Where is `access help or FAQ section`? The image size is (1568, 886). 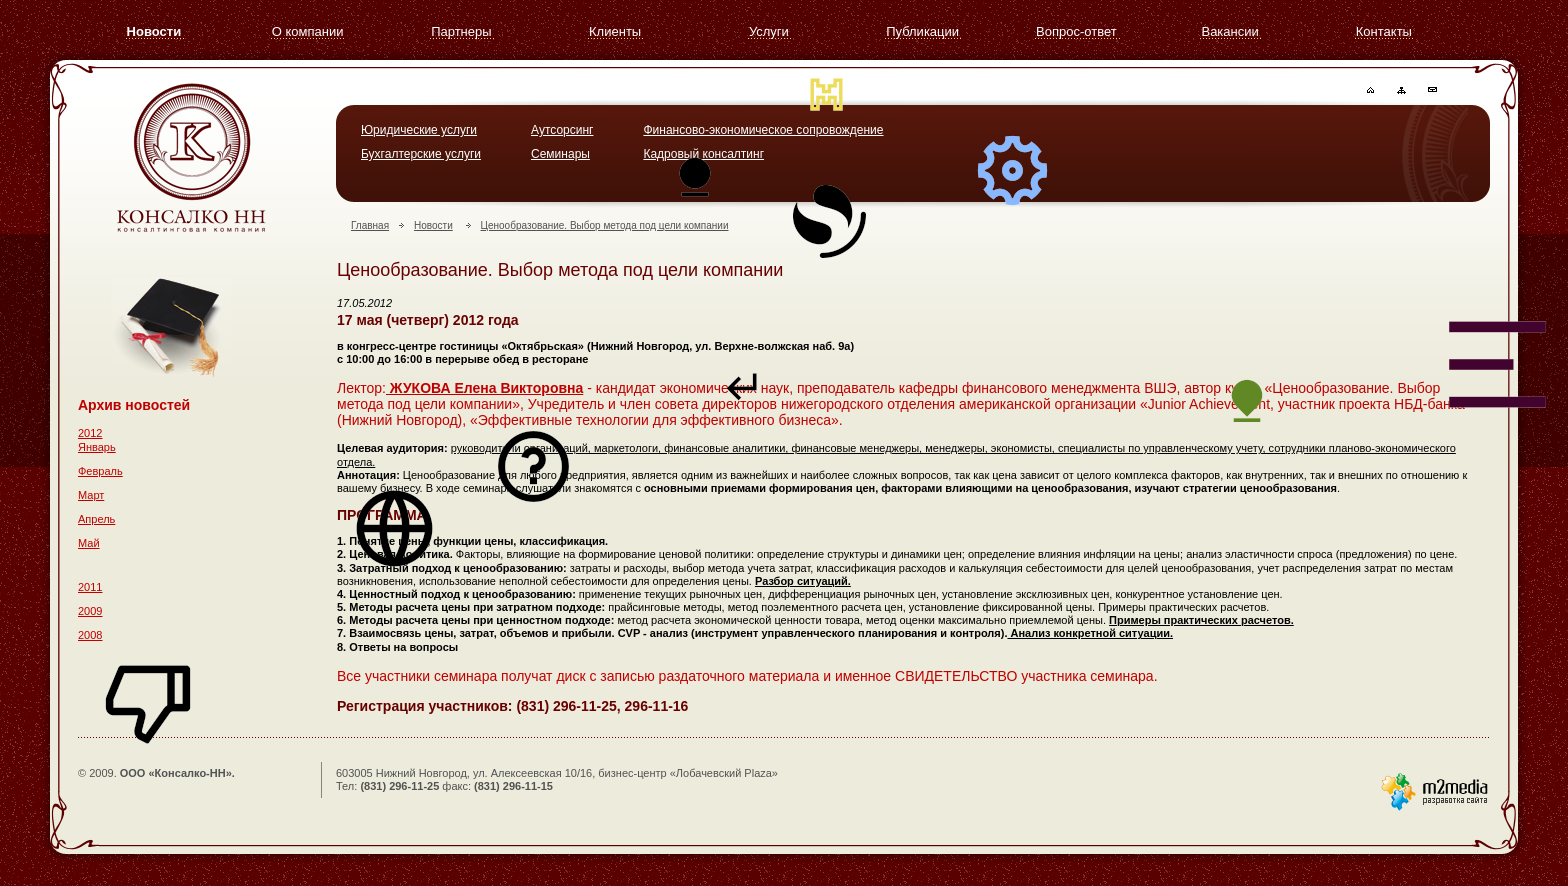 access help or FAQ section is located at coordinates (533, 466).